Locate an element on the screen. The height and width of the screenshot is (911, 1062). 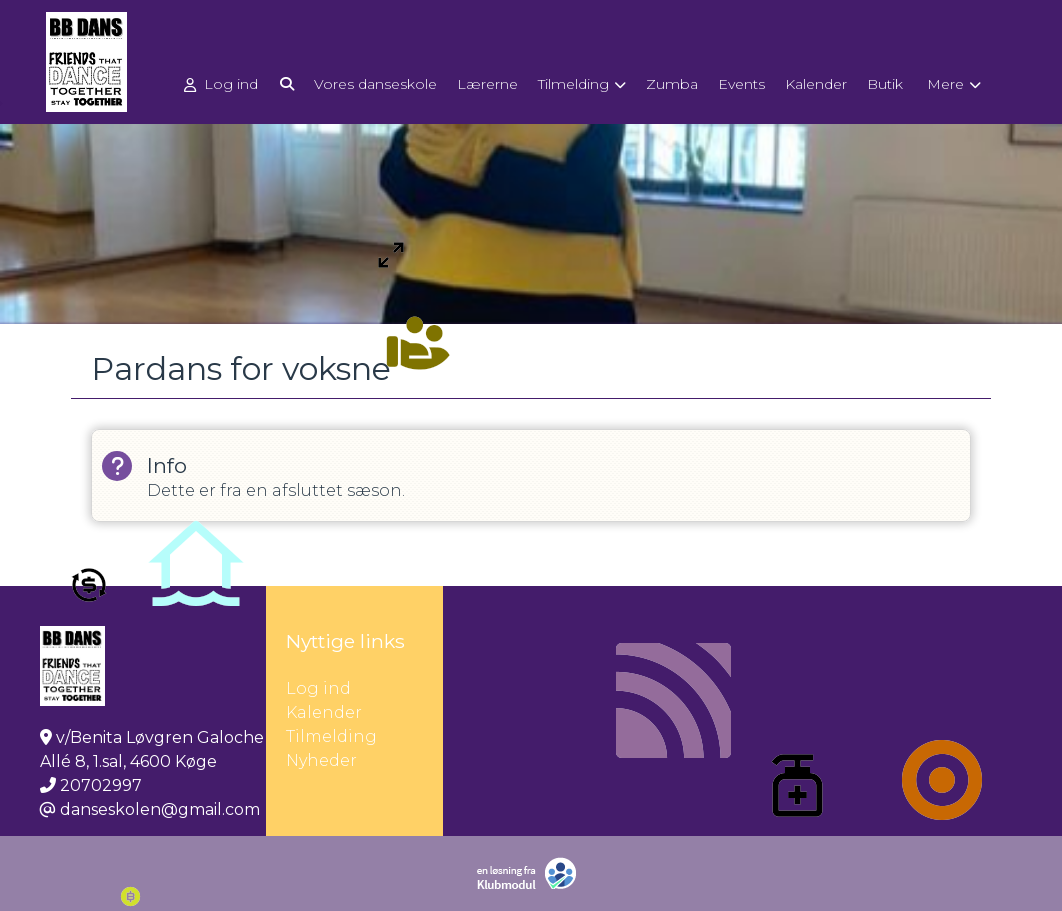
indicates flood warning or alert is located at coordinates (196, 567).